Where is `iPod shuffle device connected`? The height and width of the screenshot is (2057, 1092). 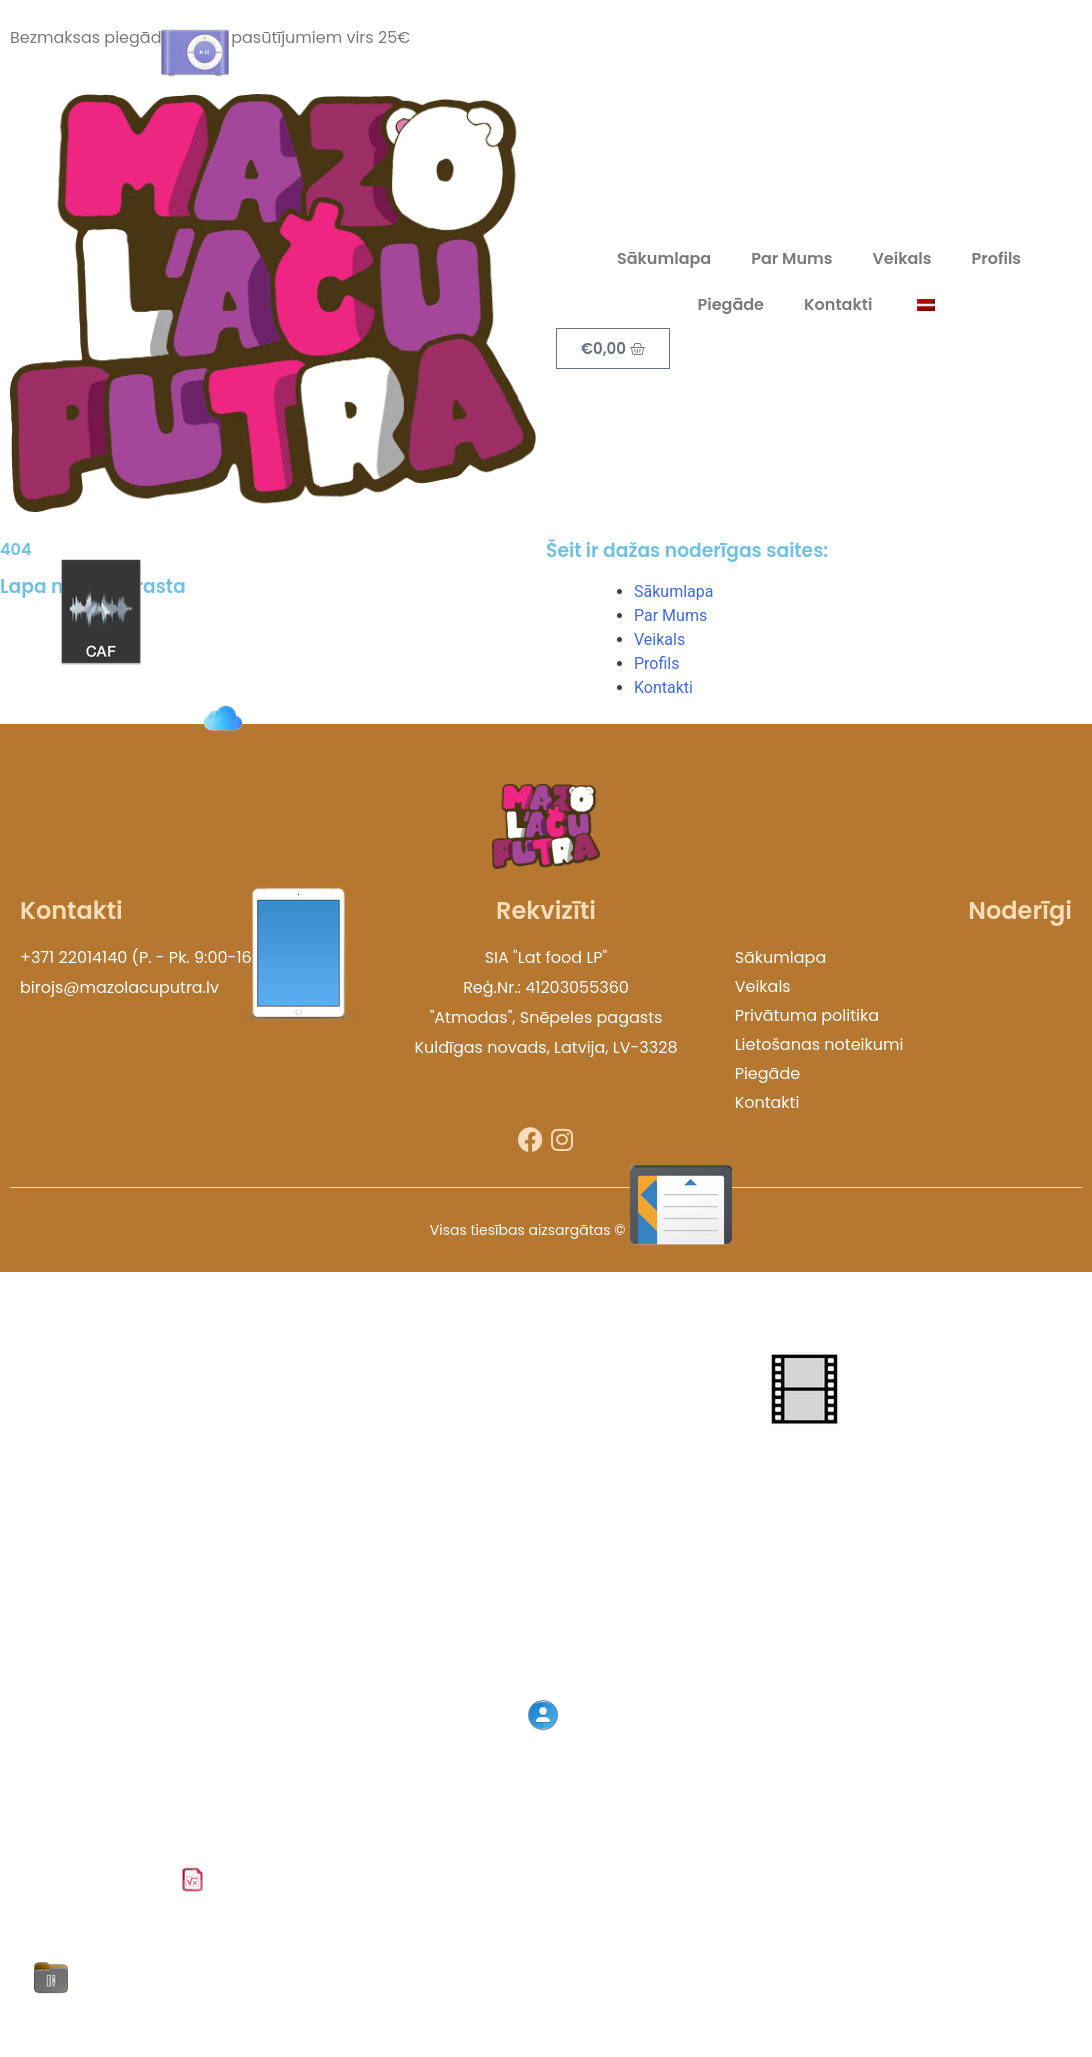 iPod shuffle device connected is located at coordinates (195, 40).